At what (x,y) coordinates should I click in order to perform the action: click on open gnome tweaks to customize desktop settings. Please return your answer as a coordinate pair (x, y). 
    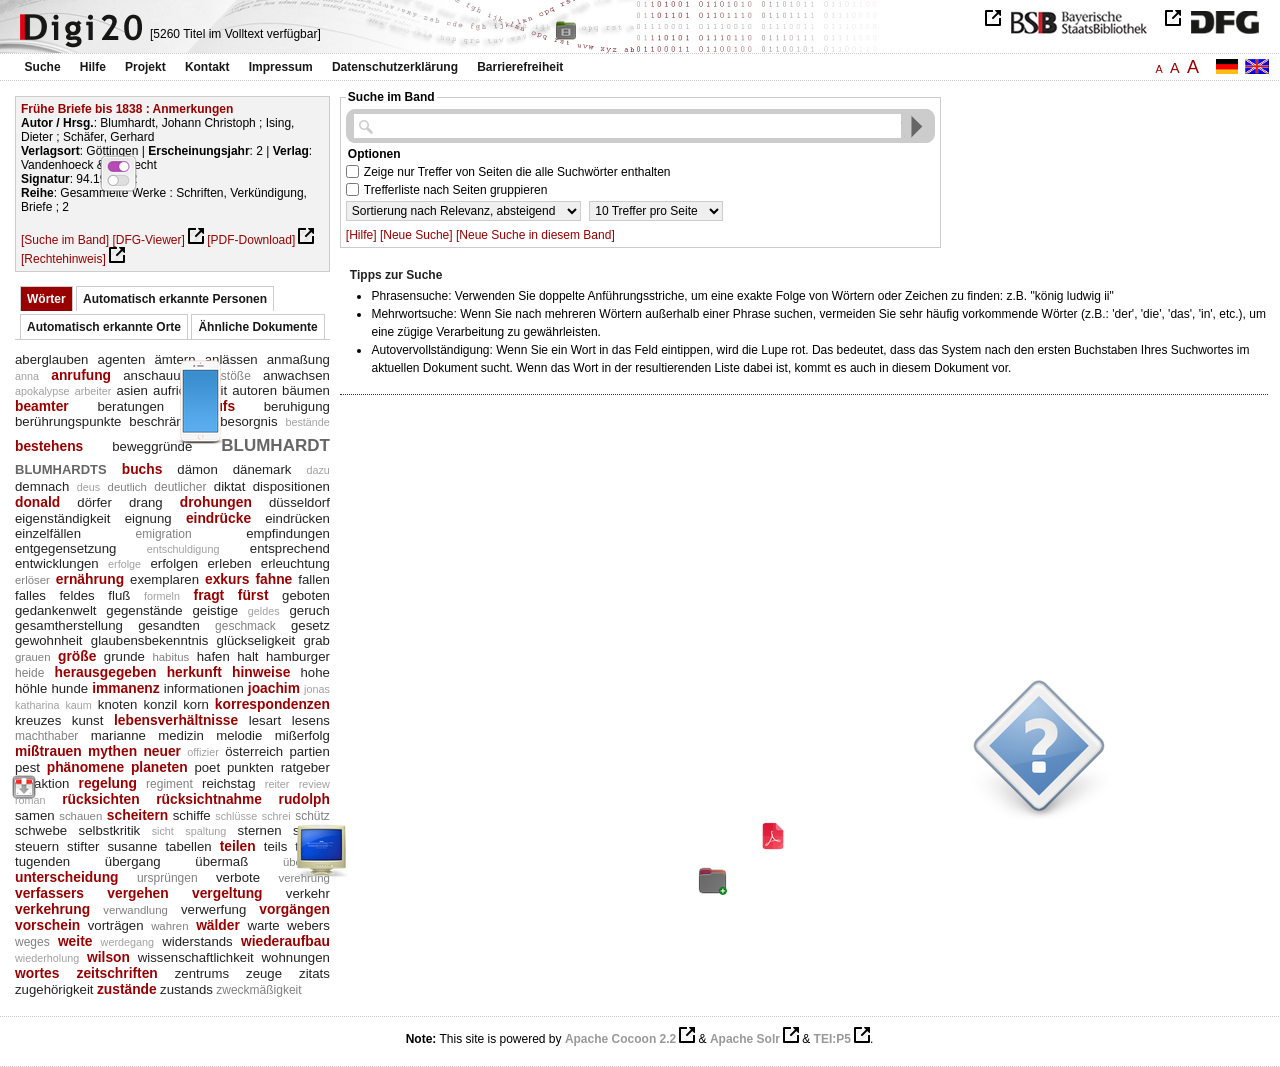
    Looking at the image, I should click on (118, 173).